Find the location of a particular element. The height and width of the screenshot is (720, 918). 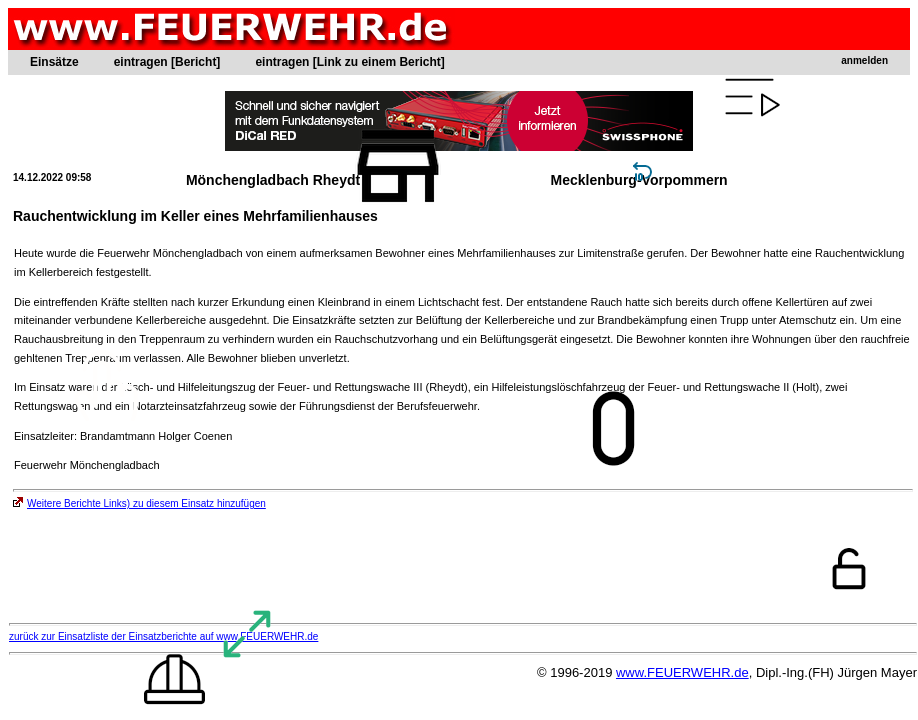

skip backward 10 seconds is located at coordinates (642, 172).